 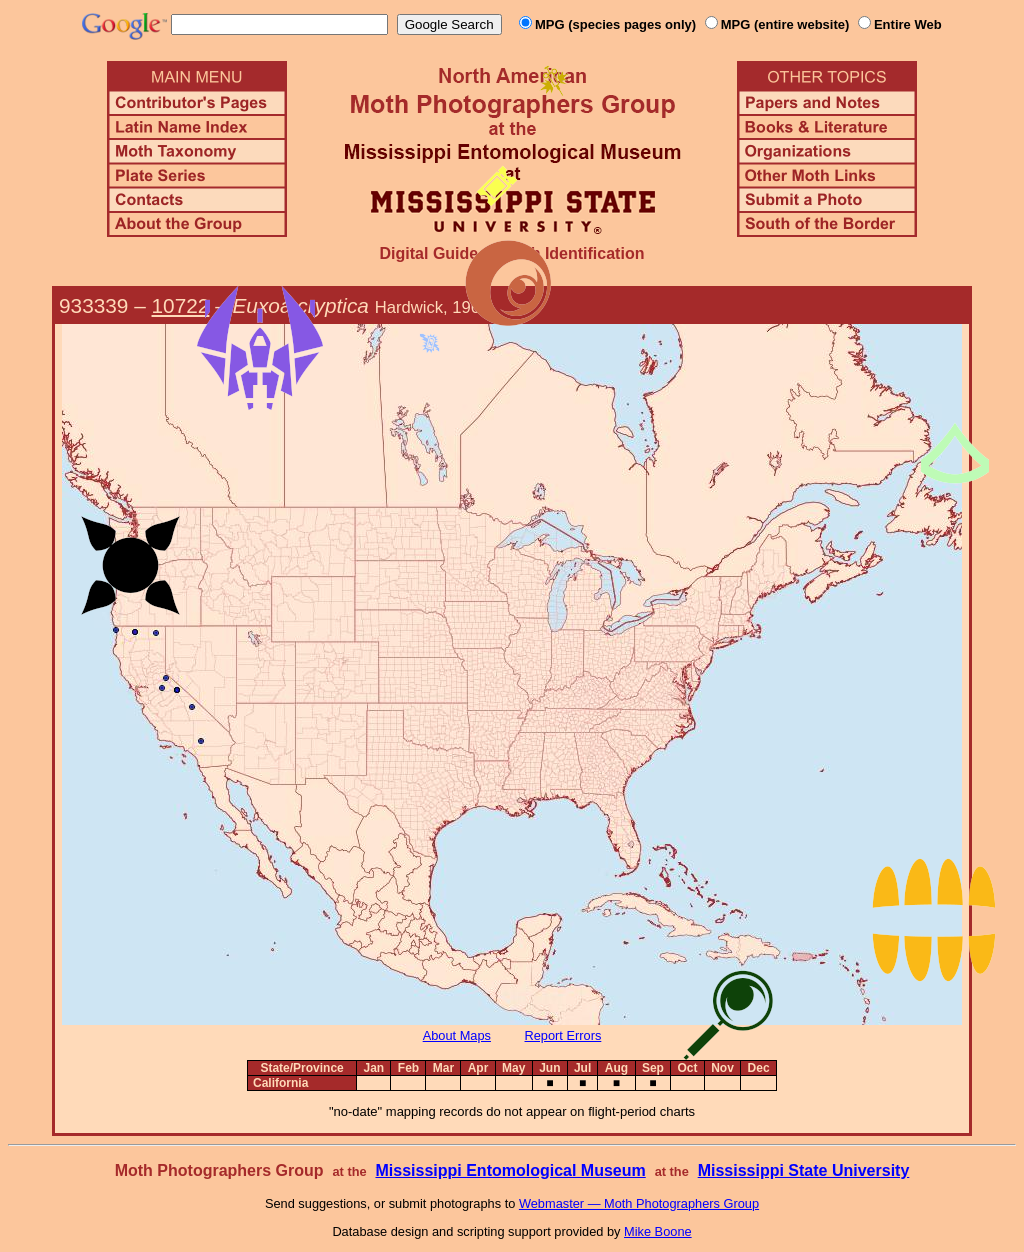 I want to click on view your tickets or passes, so click(x=497, y=186).